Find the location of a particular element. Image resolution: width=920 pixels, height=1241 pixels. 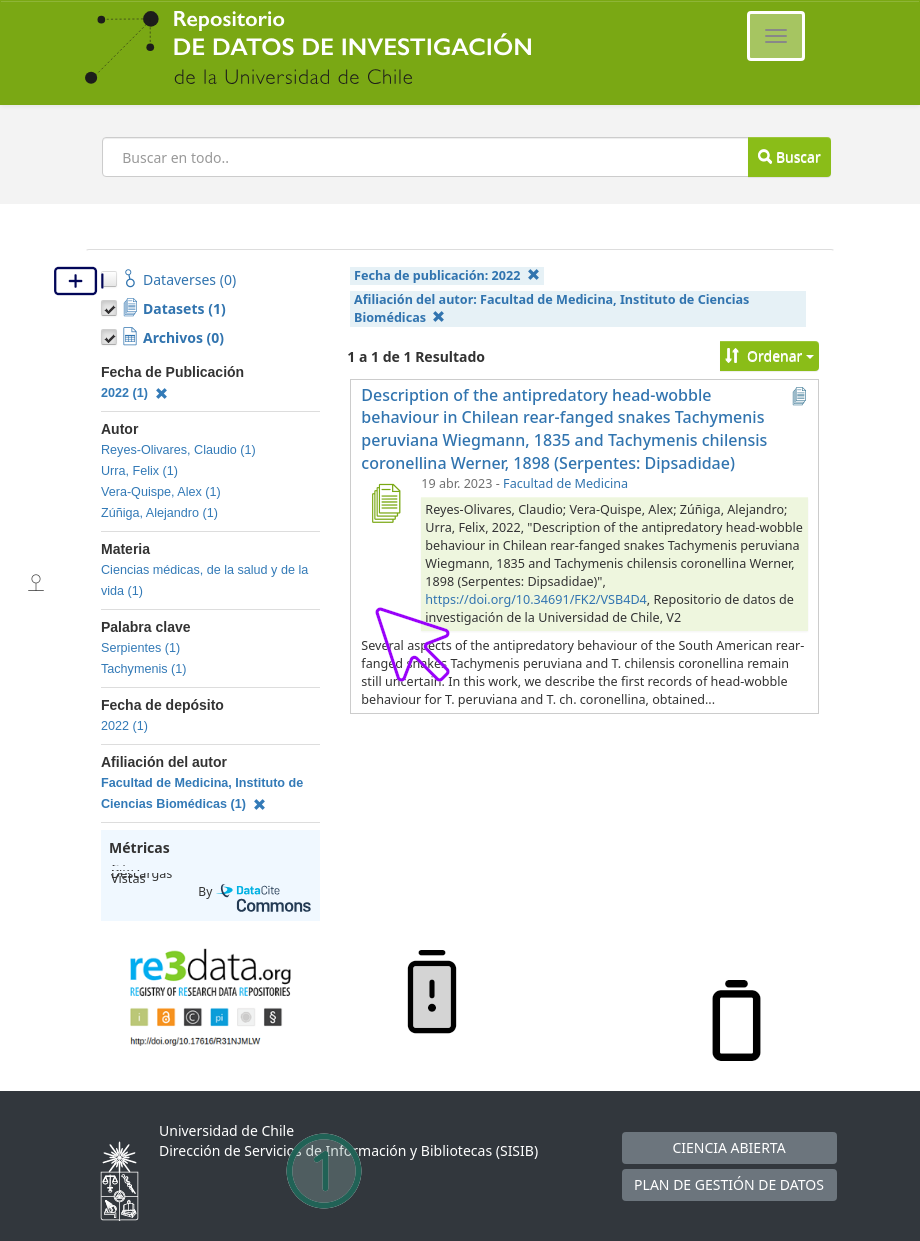

add or extend battery life is located at coordinates (78, 281).